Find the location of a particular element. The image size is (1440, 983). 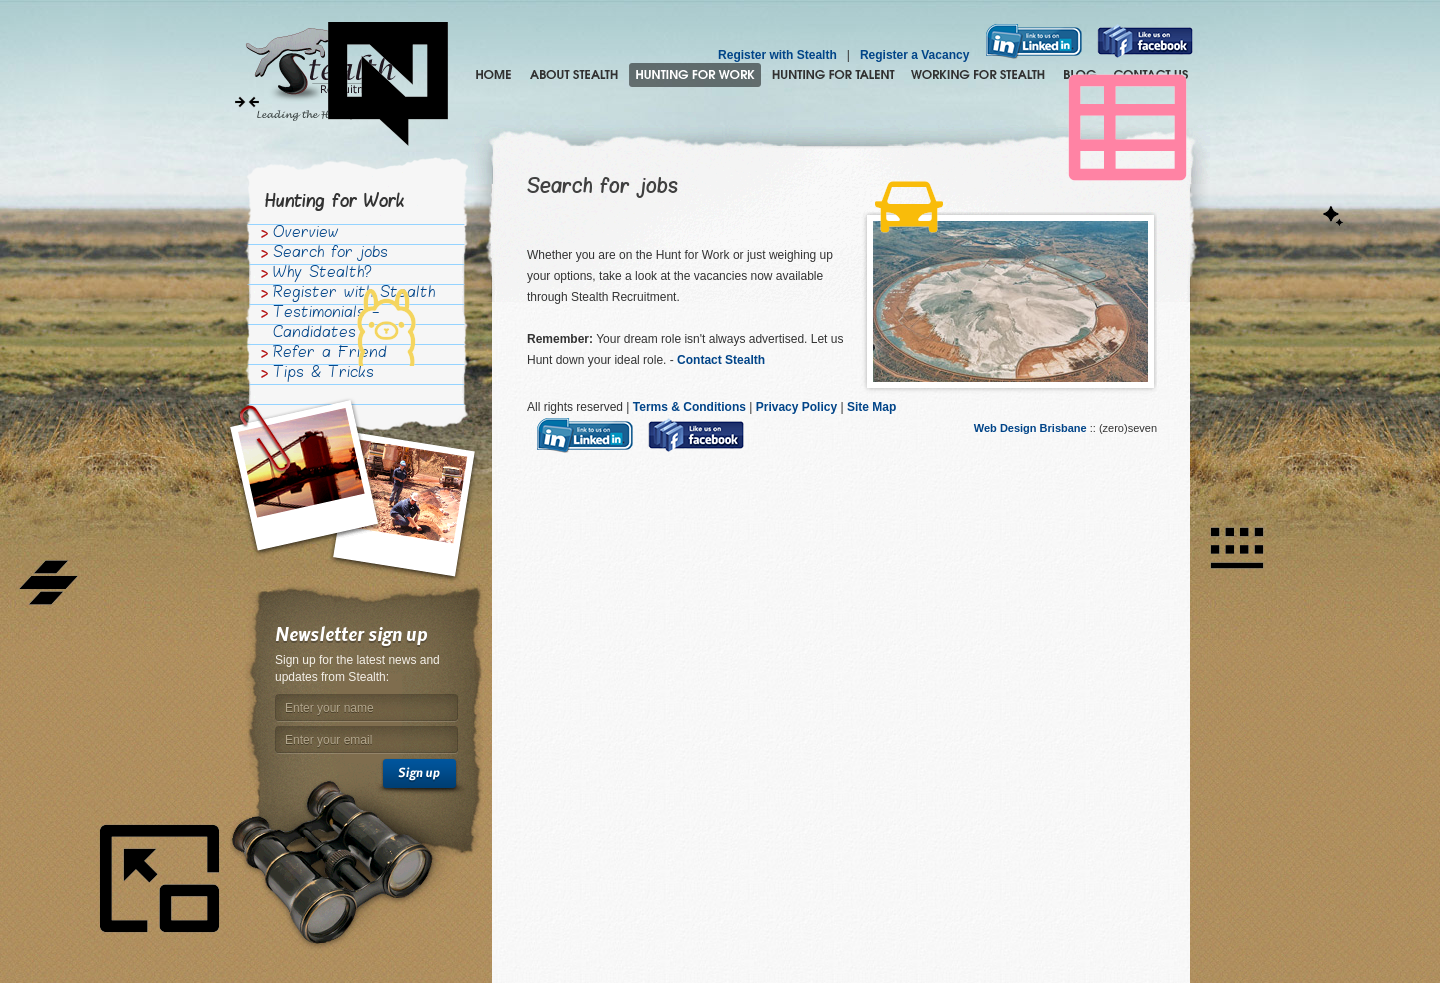

exit picture-in-picture mode is located at coordinates (159, 878).